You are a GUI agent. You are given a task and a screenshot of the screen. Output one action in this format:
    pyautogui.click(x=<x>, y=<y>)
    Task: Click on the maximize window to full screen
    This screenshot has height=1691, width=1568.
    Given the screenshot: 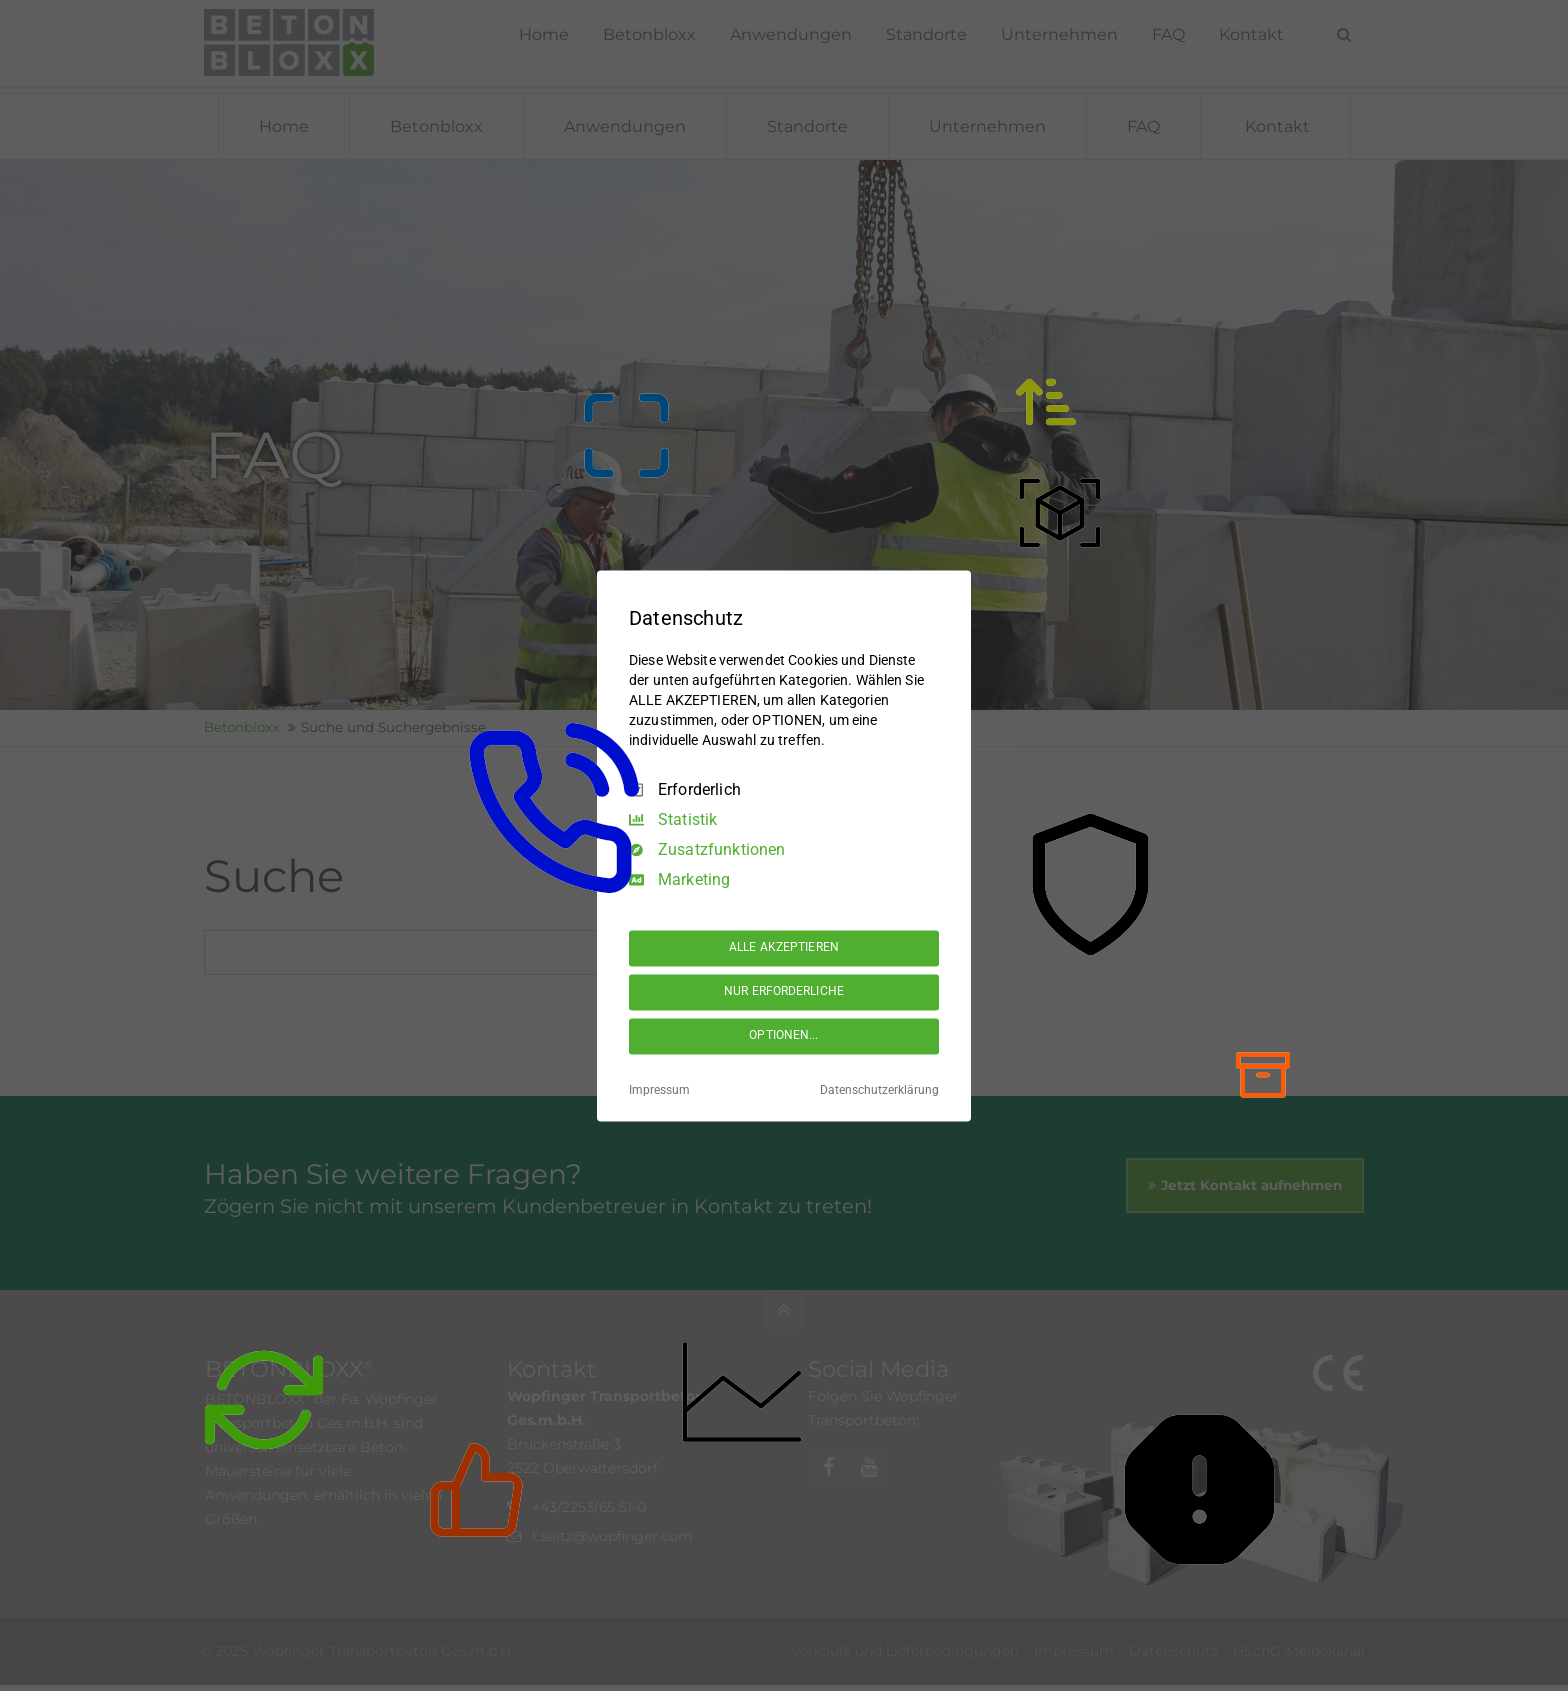 What is the action you would take?
    pyautogui.click(x=626, y=435)
    